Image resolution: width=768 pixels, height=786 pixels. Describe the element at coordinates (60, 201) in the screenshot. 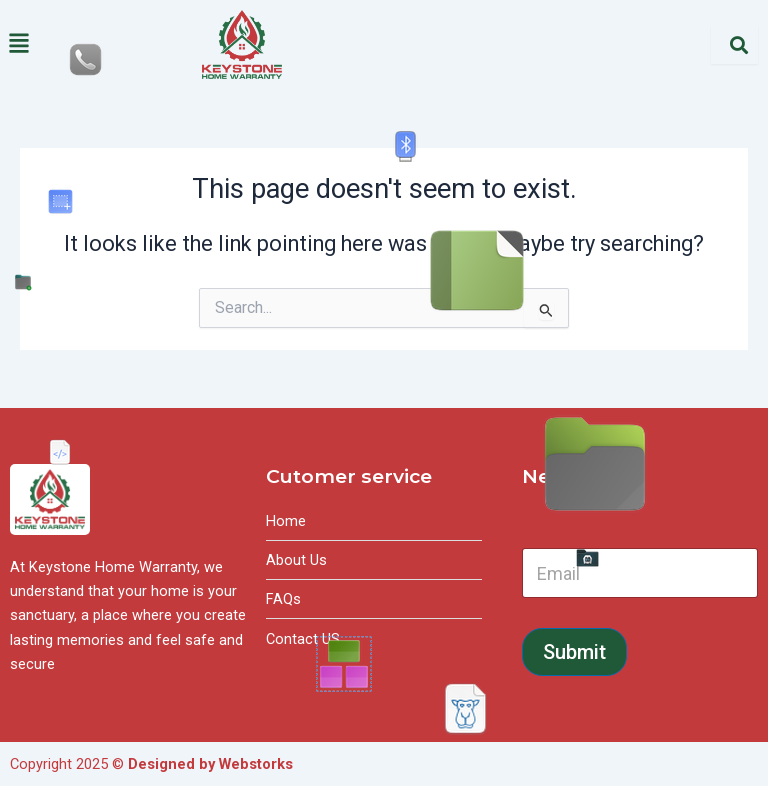

I see `open the screenshot tool` at that location.